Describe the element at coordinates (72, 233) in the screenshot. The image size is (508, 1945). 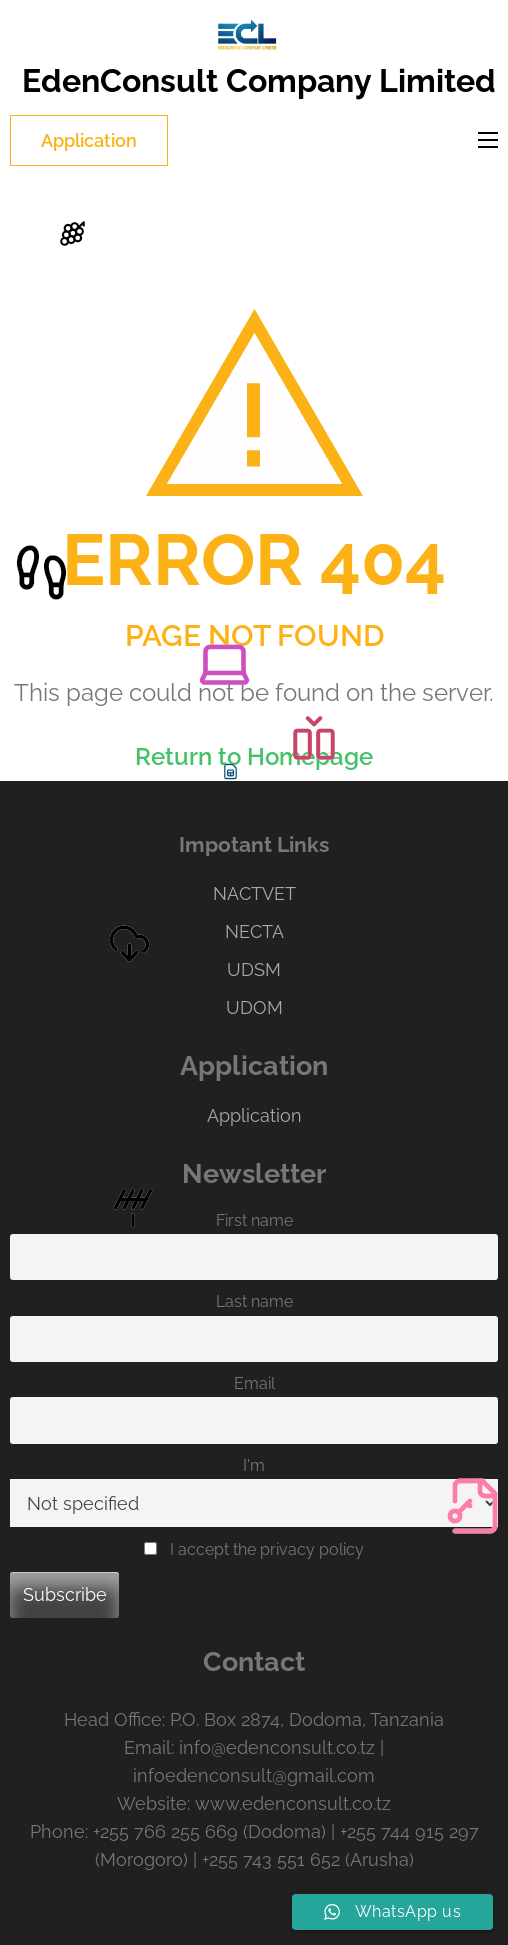
I see `indicates grape or wine-related content` at that location.